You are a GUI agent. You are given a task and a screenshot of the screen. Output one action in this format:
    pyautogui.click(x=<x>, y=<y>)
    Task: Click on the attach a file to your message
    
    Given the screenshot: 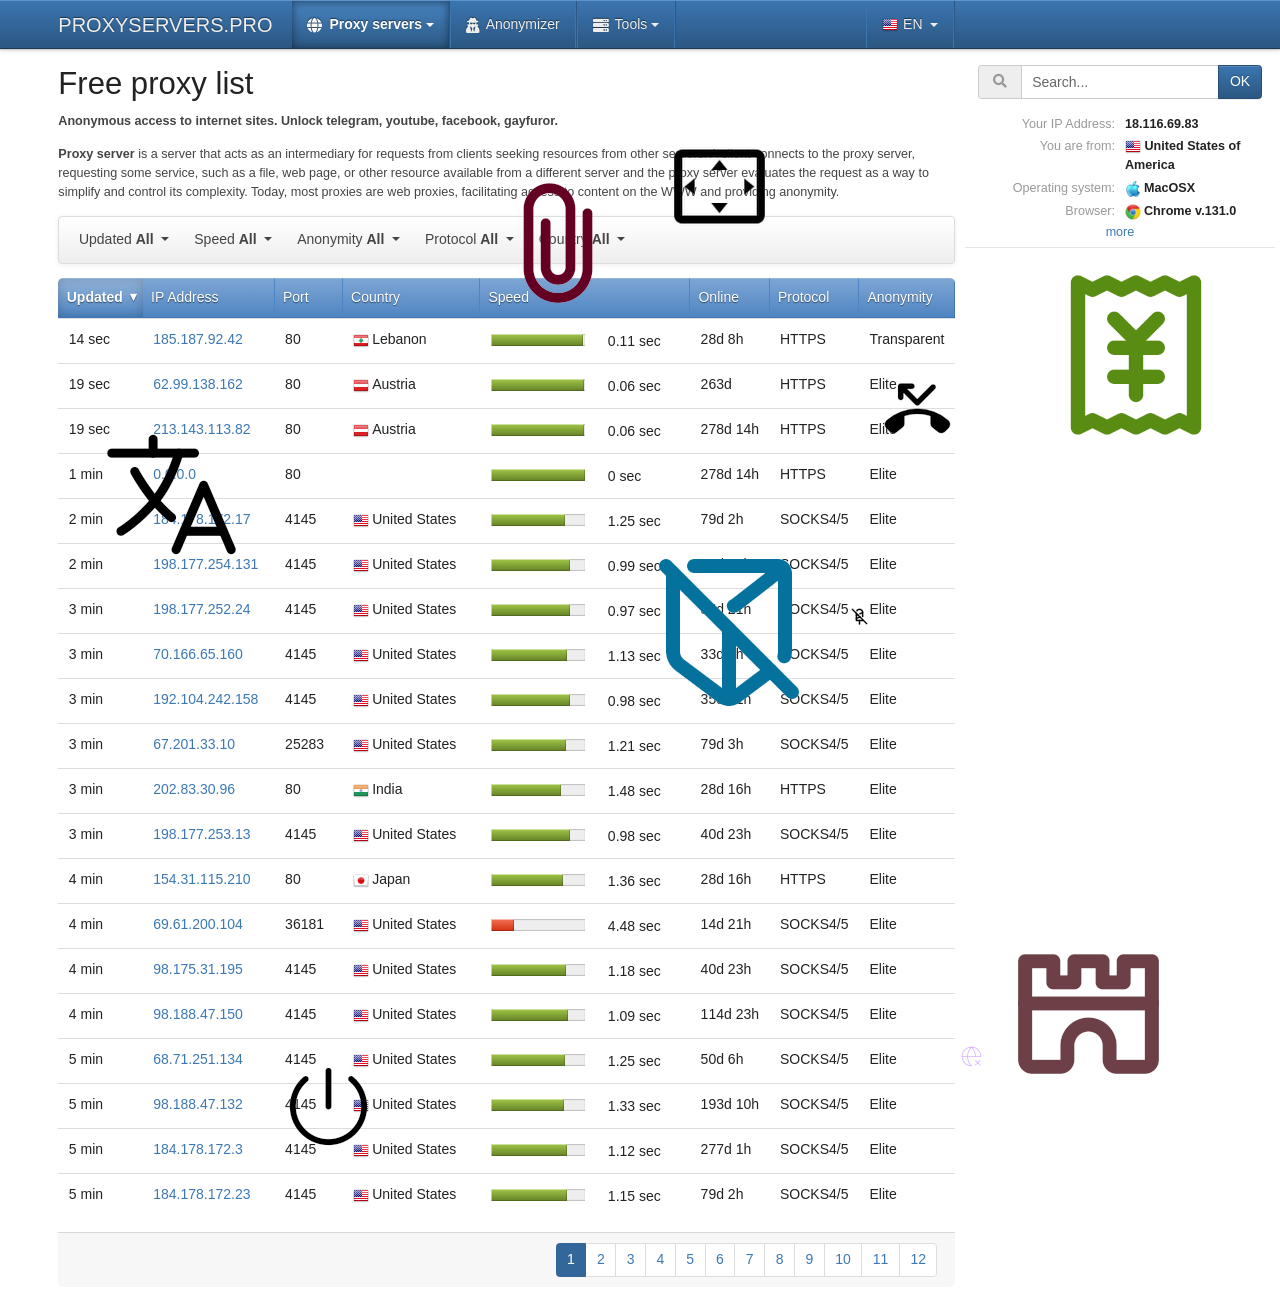 What is the action you would take?
    pyautogui.click(x=558, y=243)
    